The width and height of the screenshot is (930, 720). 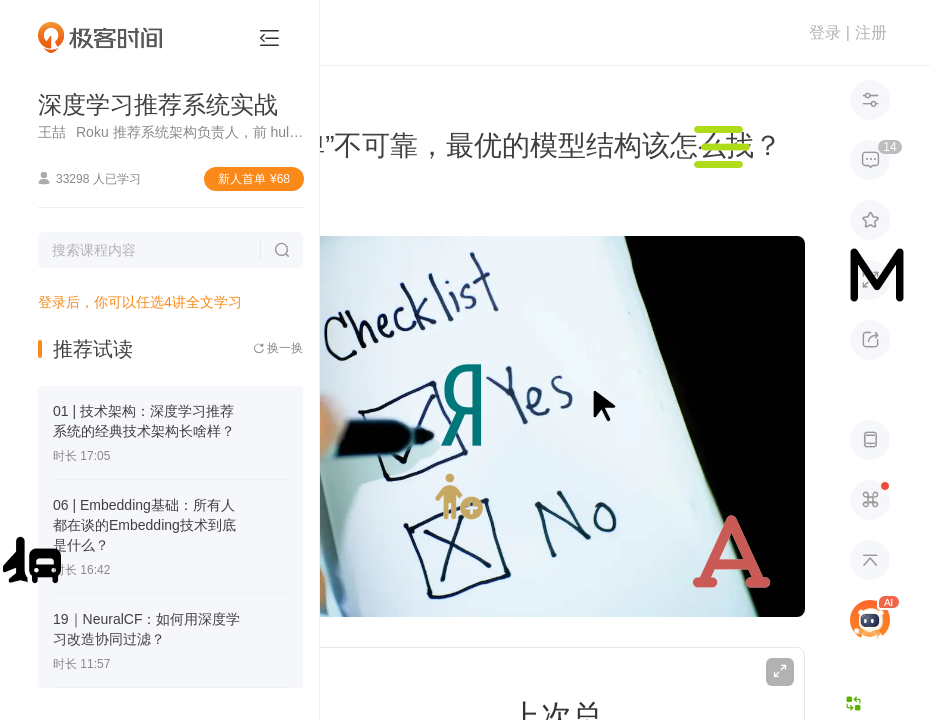 I want to click on select shipping method for your order, so click(x=32, y=560).